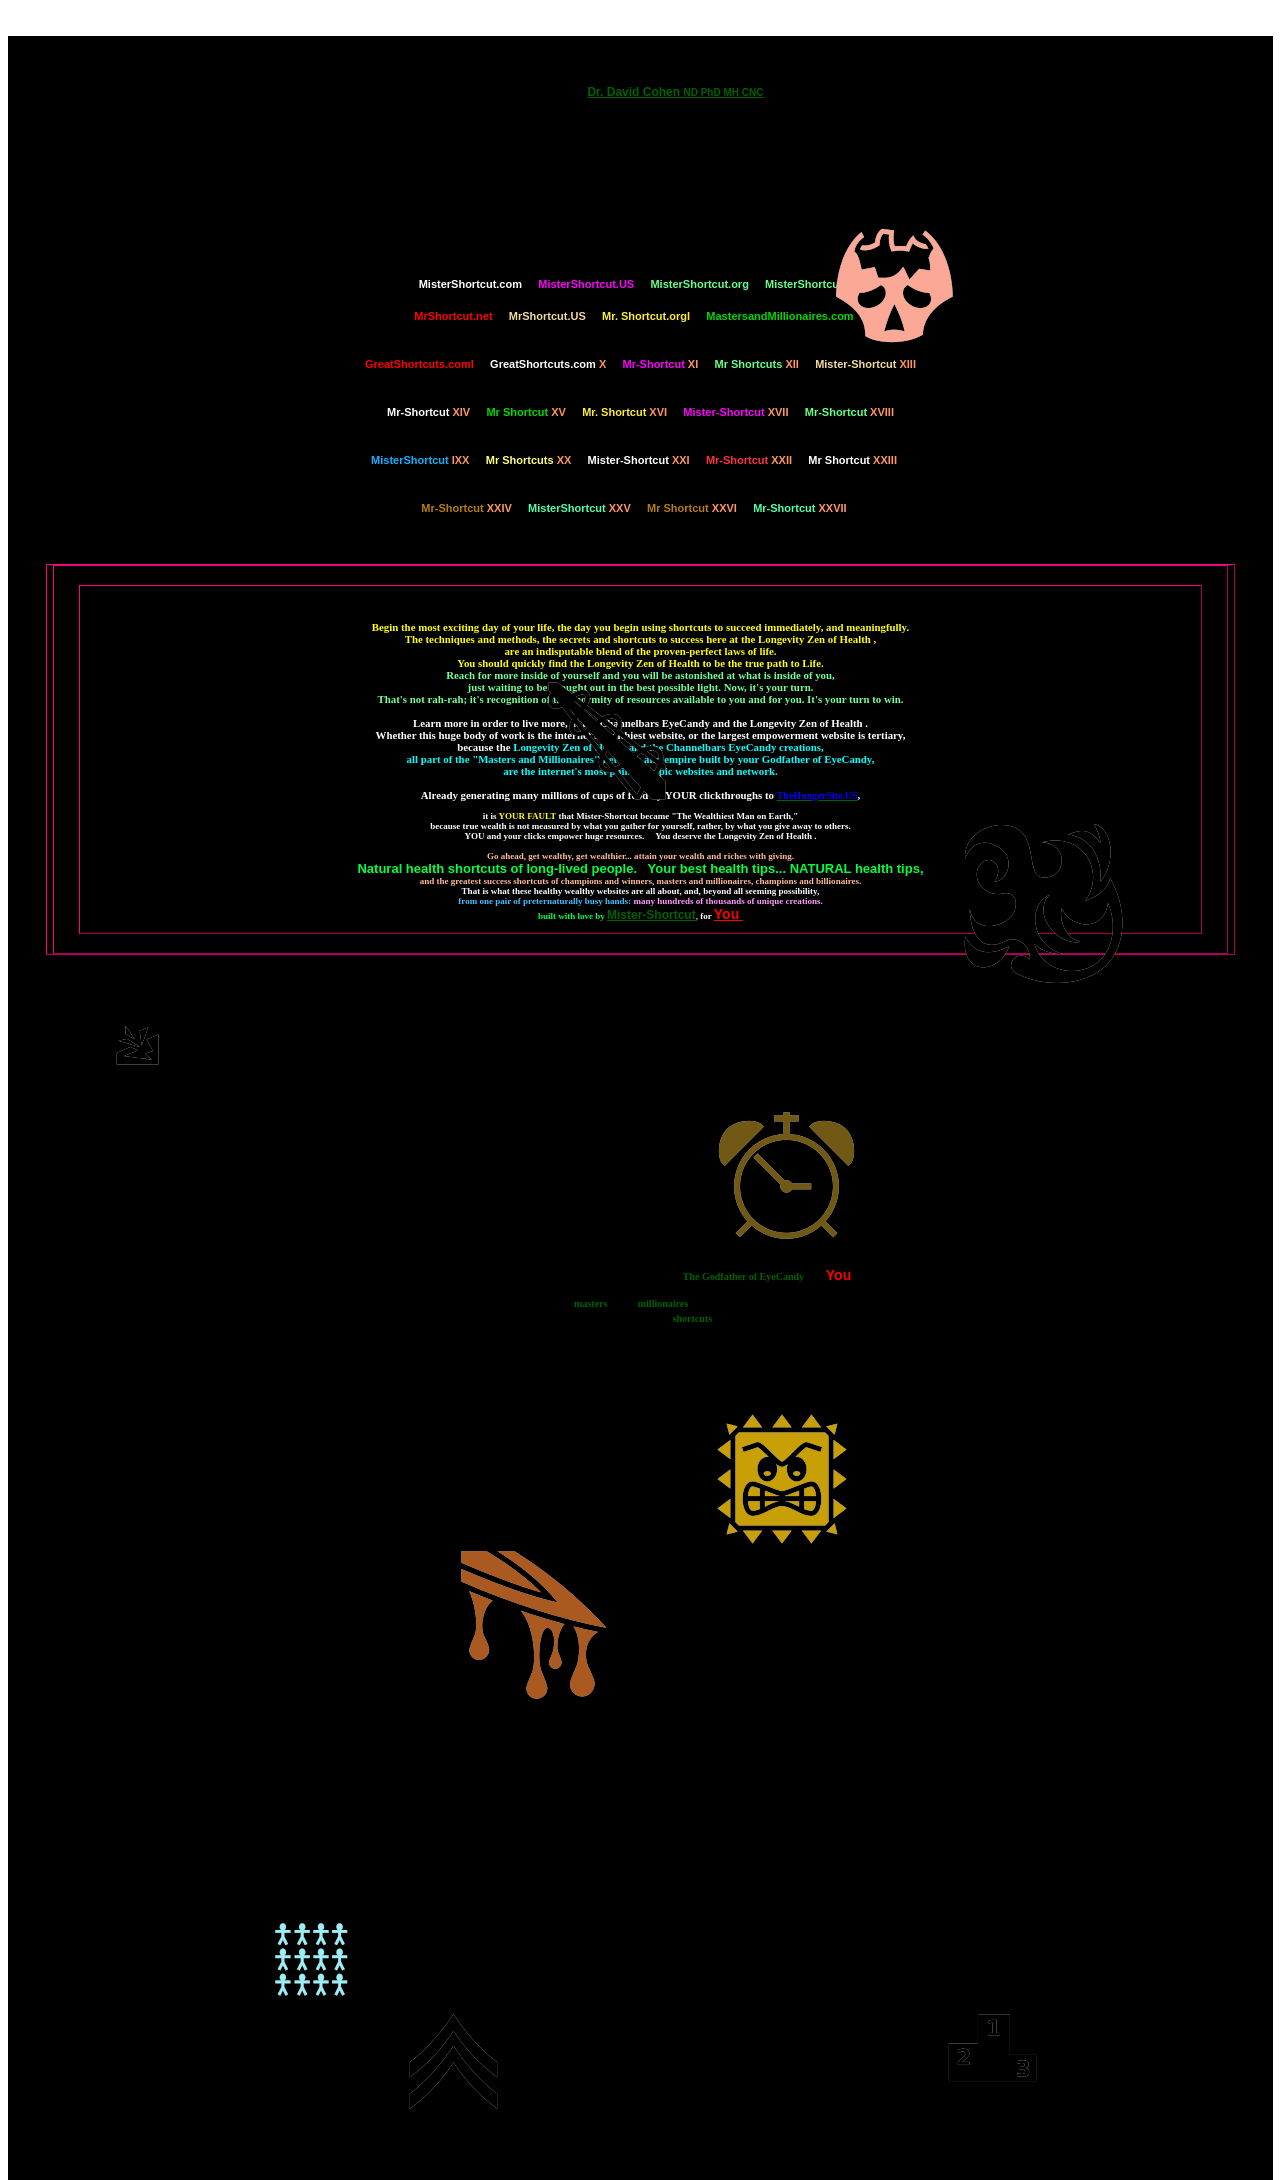 Image resolution: width=1281 pixels, height=2180 pixels. I want to click on indicates a group or team of players, so click(312, 1959).